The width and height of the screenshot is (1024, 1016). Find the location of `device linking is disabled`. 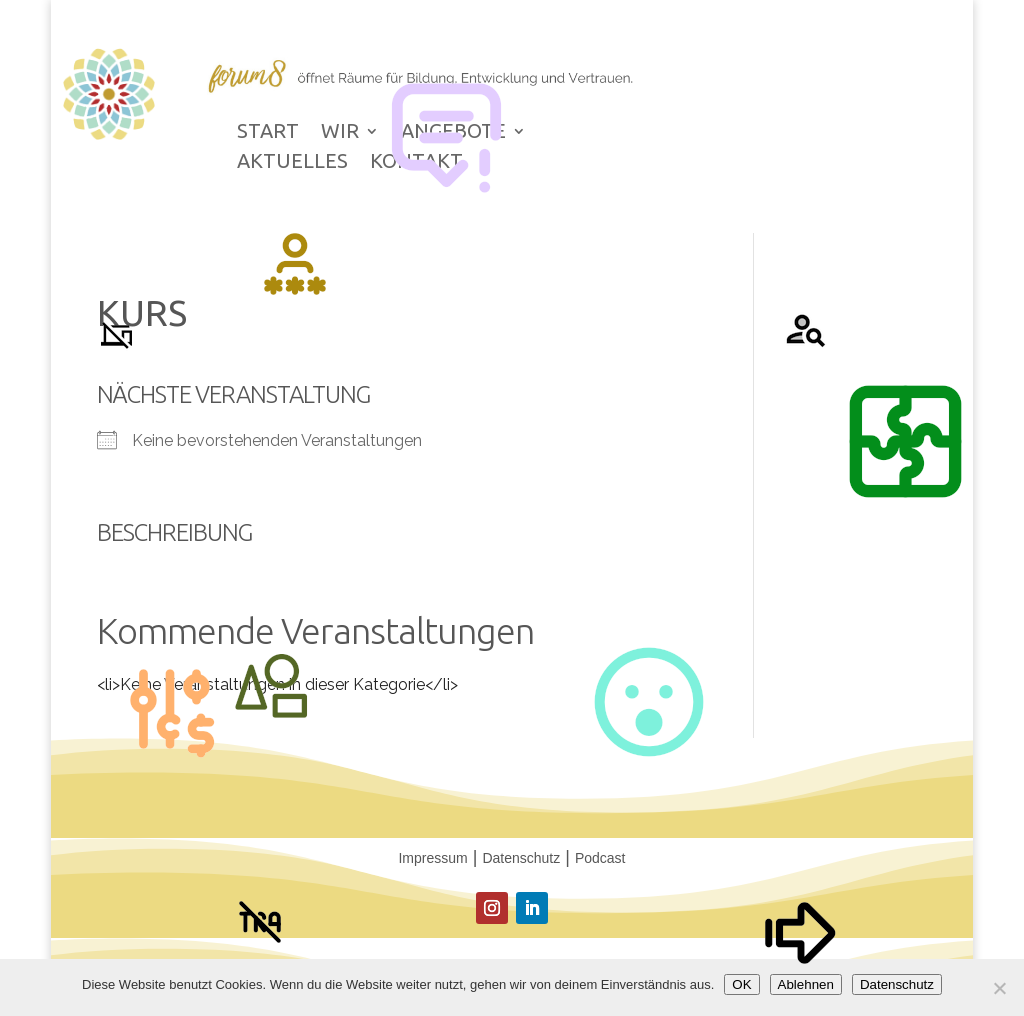

device linking is disabled is located at coordinates (116, 335).